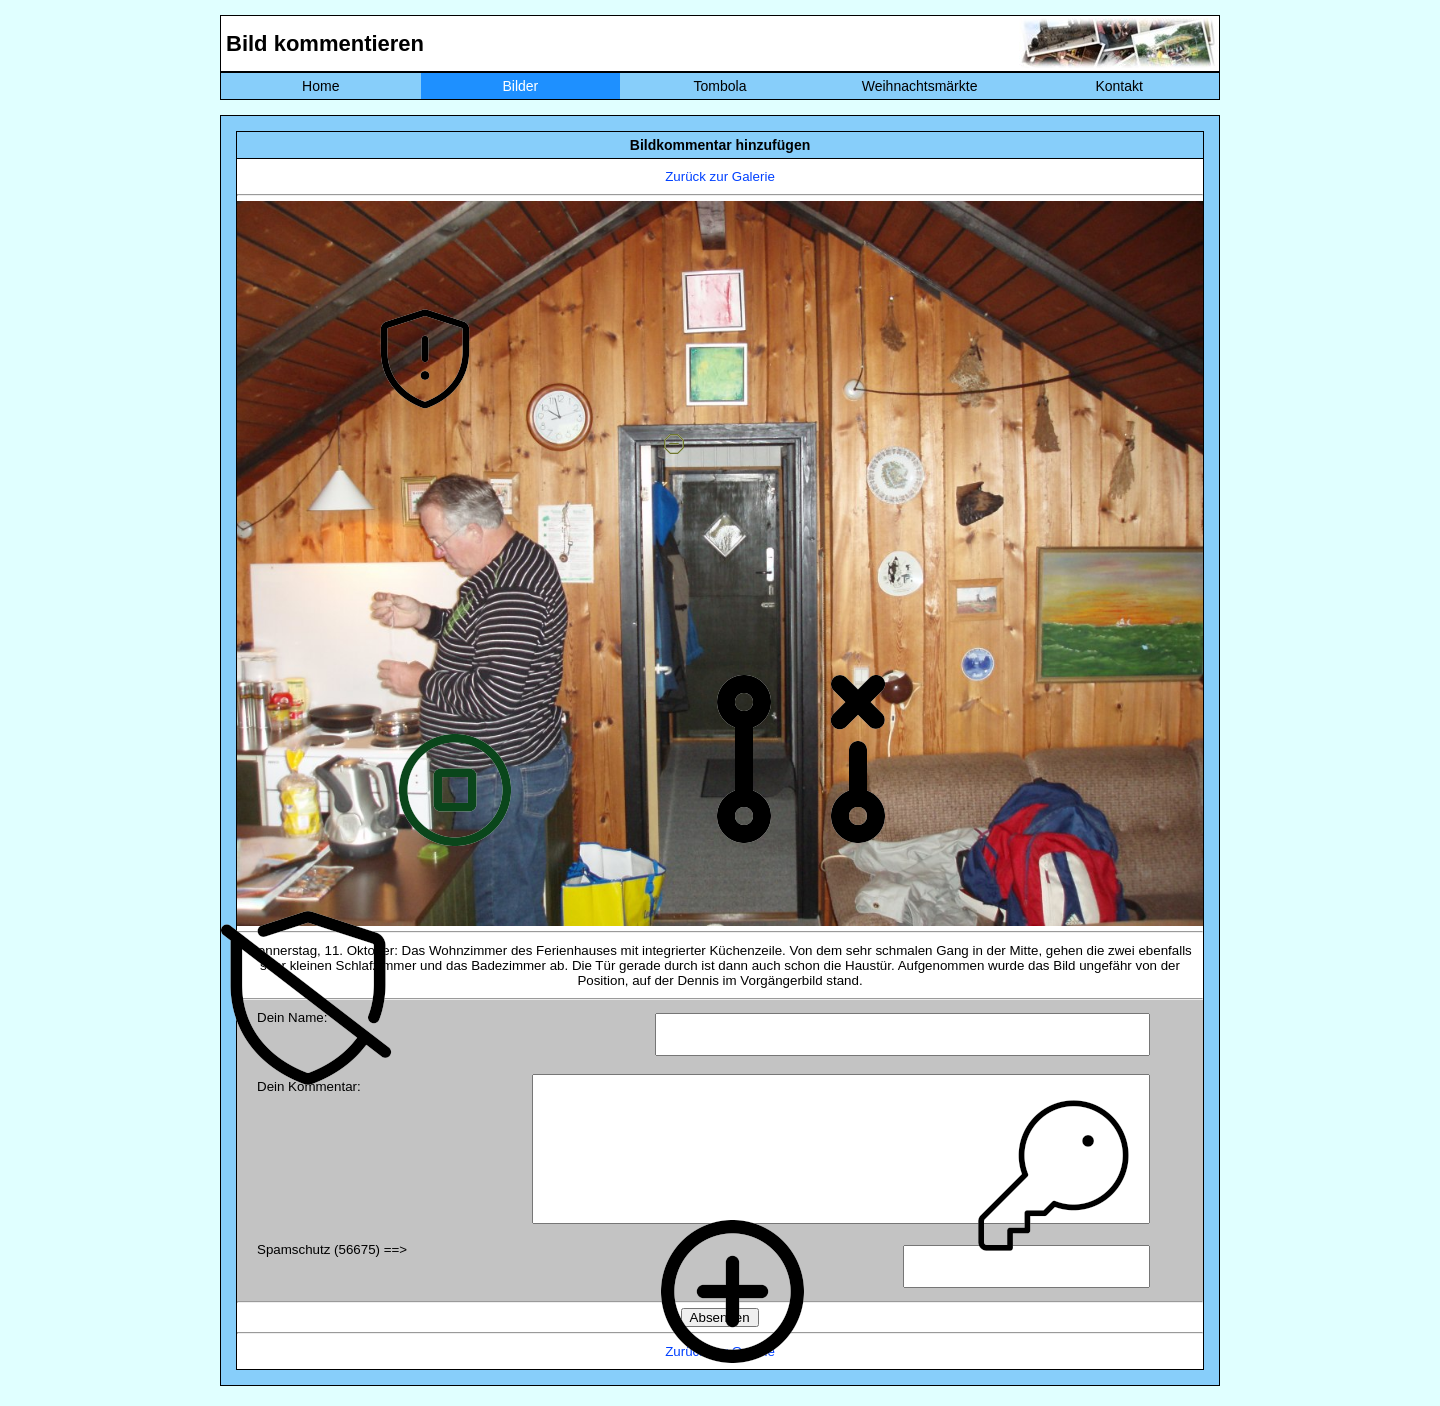 Image resolution: width=1440 pixels, height=1406 pixels. I want to click on security or protection is disabled, so click(308, 996).